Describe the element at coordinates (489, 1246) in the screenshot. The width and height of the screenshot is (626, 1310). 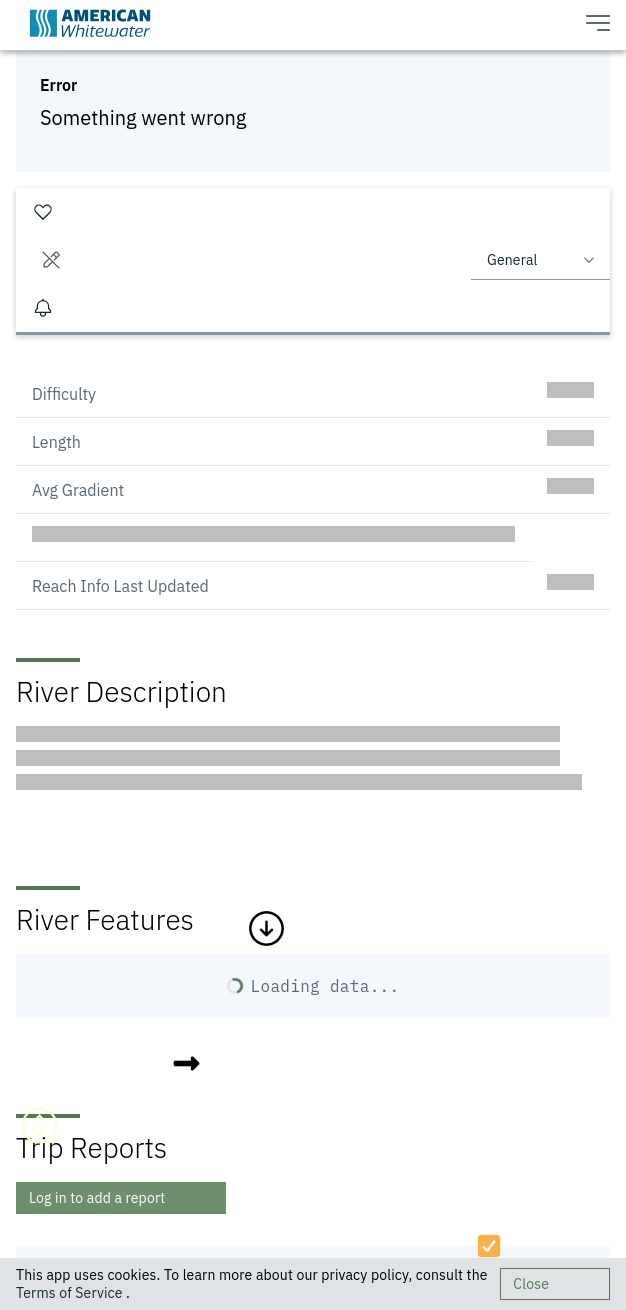
I see `confirm or submit an action` at that location.